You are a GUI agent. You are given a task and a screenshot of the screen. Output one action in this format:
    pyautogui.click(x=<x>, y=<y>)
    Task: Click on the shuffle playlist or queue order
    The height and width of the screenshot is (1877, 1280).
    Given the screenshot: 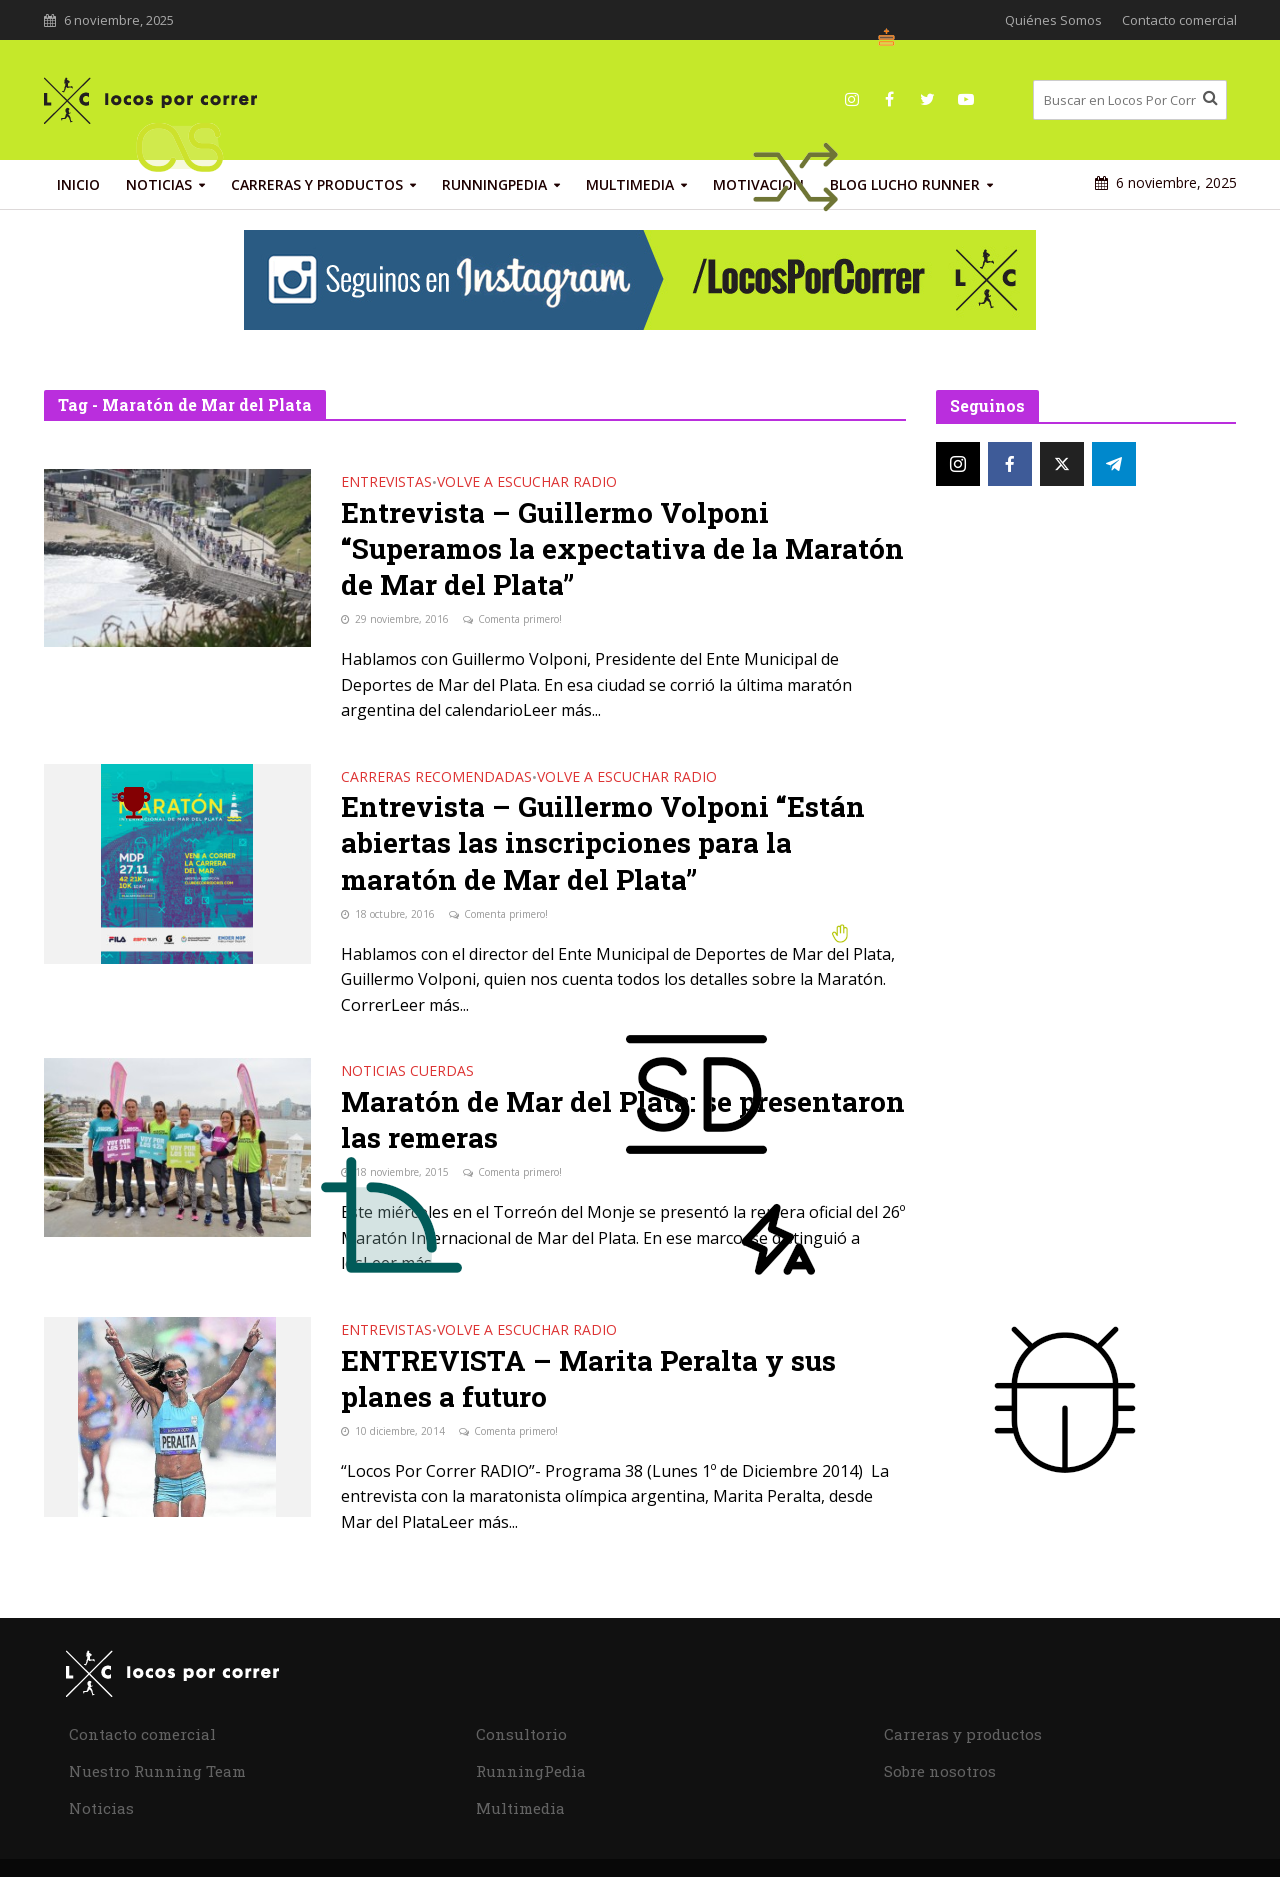 What is the action you would take?
    pyautogui.click(x=794, y=177)
    